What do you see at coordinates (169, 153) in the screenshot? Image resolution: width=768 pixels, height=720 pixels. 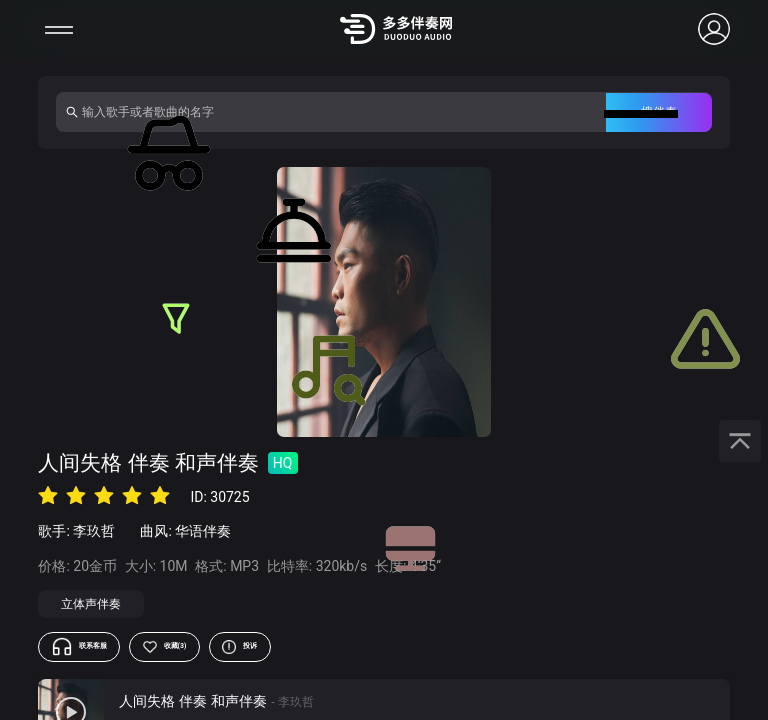 I see `enable incognito or private browsing mode` at bounding box center [169, 153].